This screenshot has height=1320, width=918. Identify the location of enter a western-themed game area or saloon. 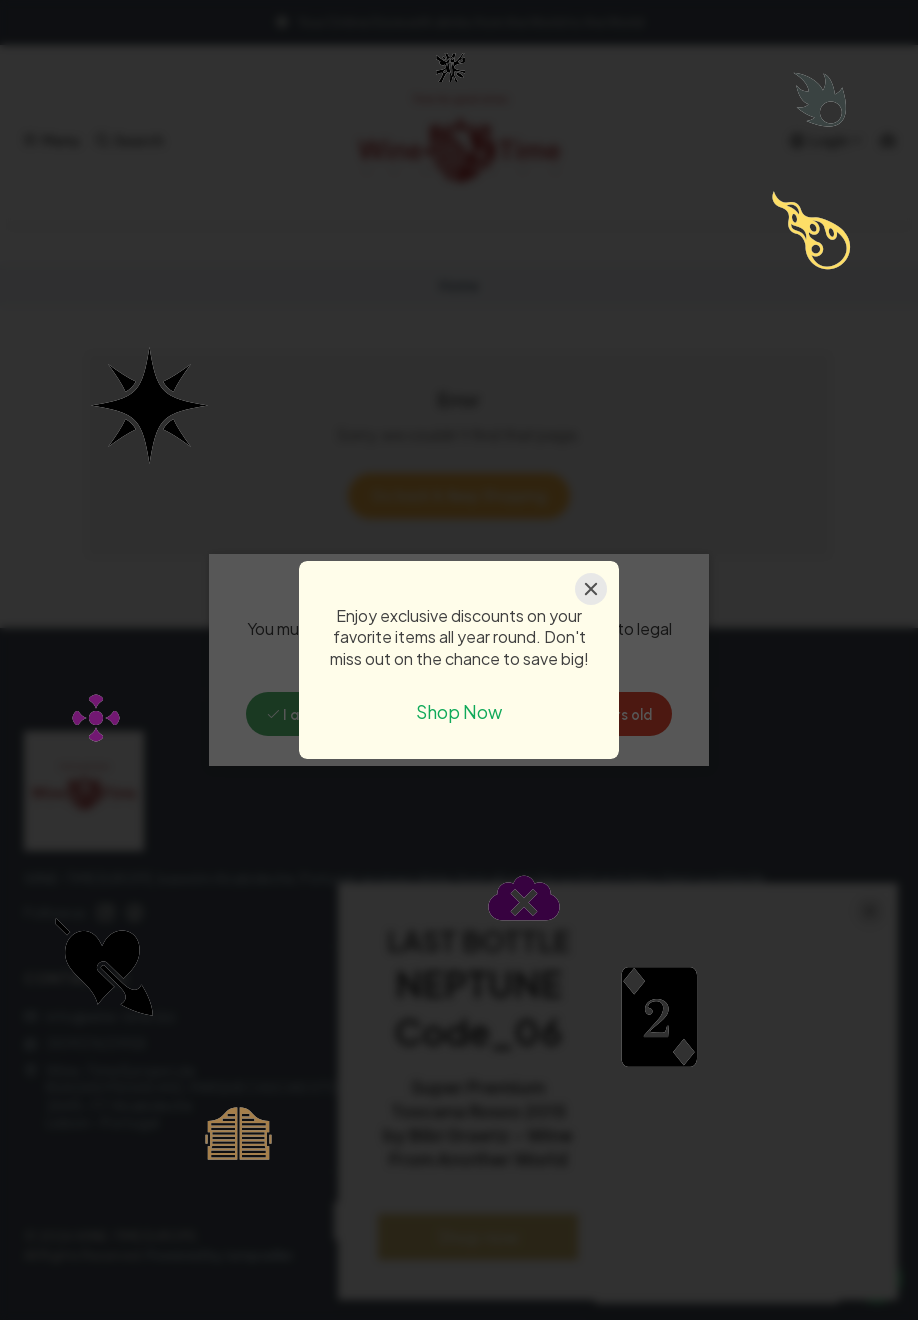
(238, 1133).